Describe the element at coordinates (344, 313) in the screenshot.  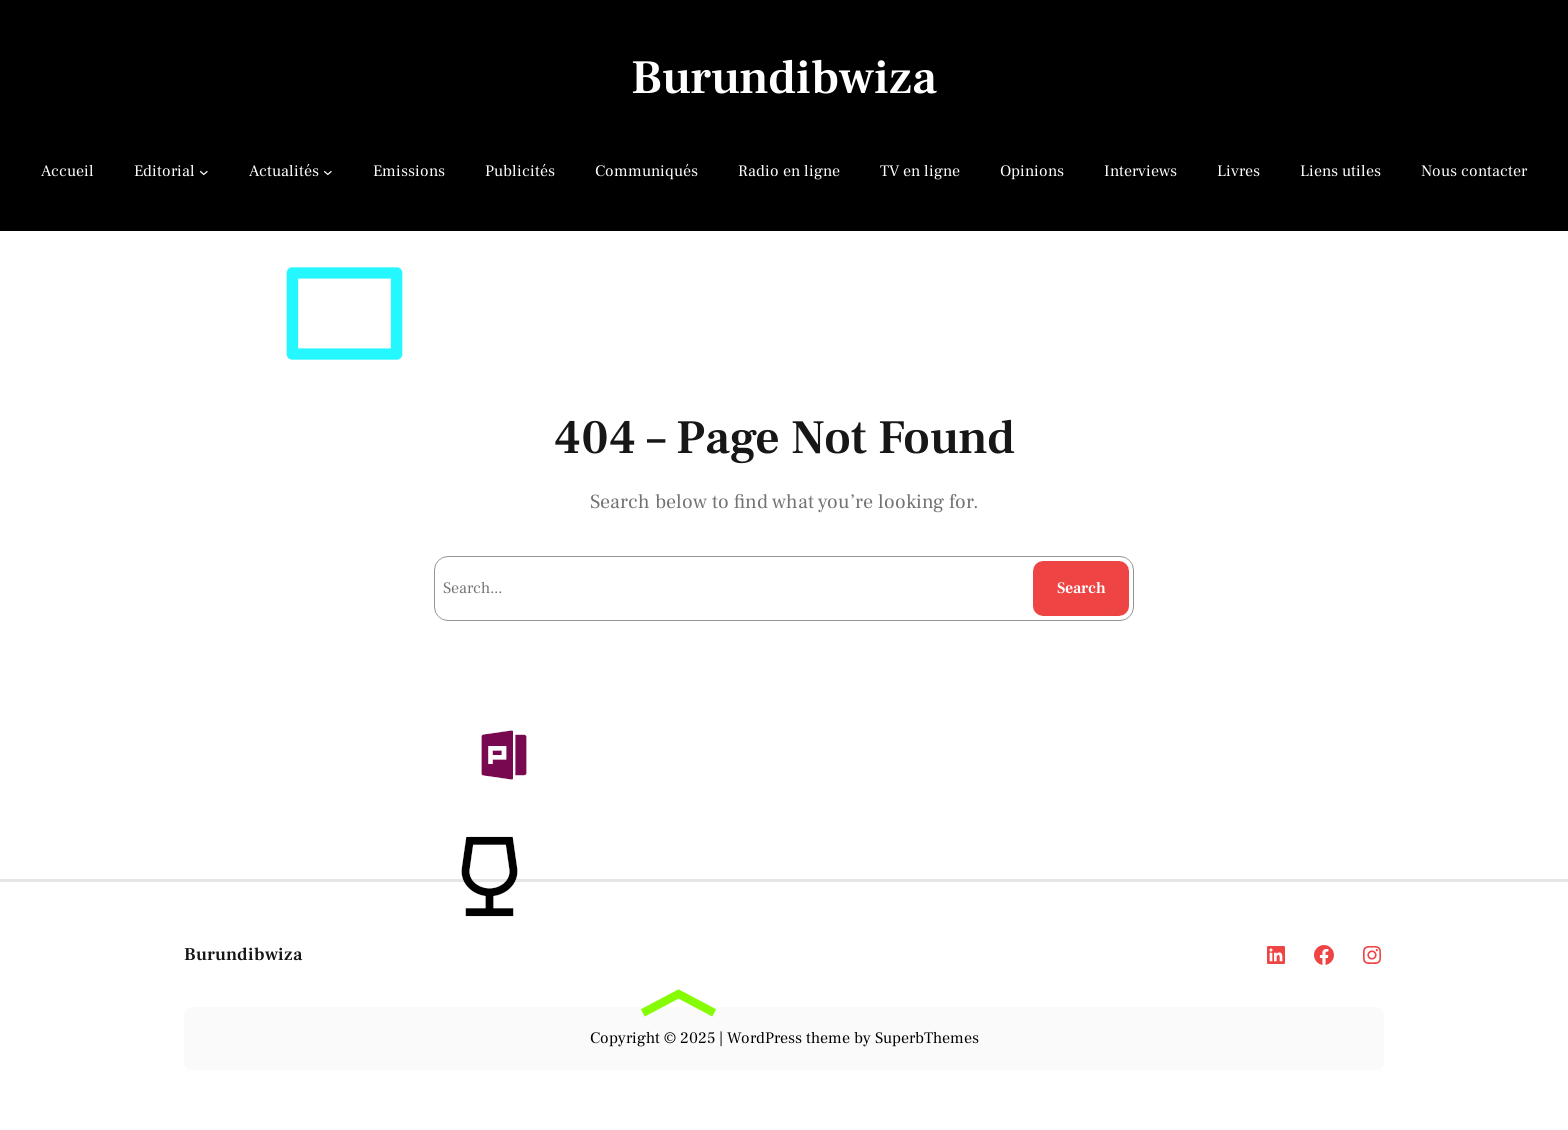
I see `draw a rectangle shape` at that location.